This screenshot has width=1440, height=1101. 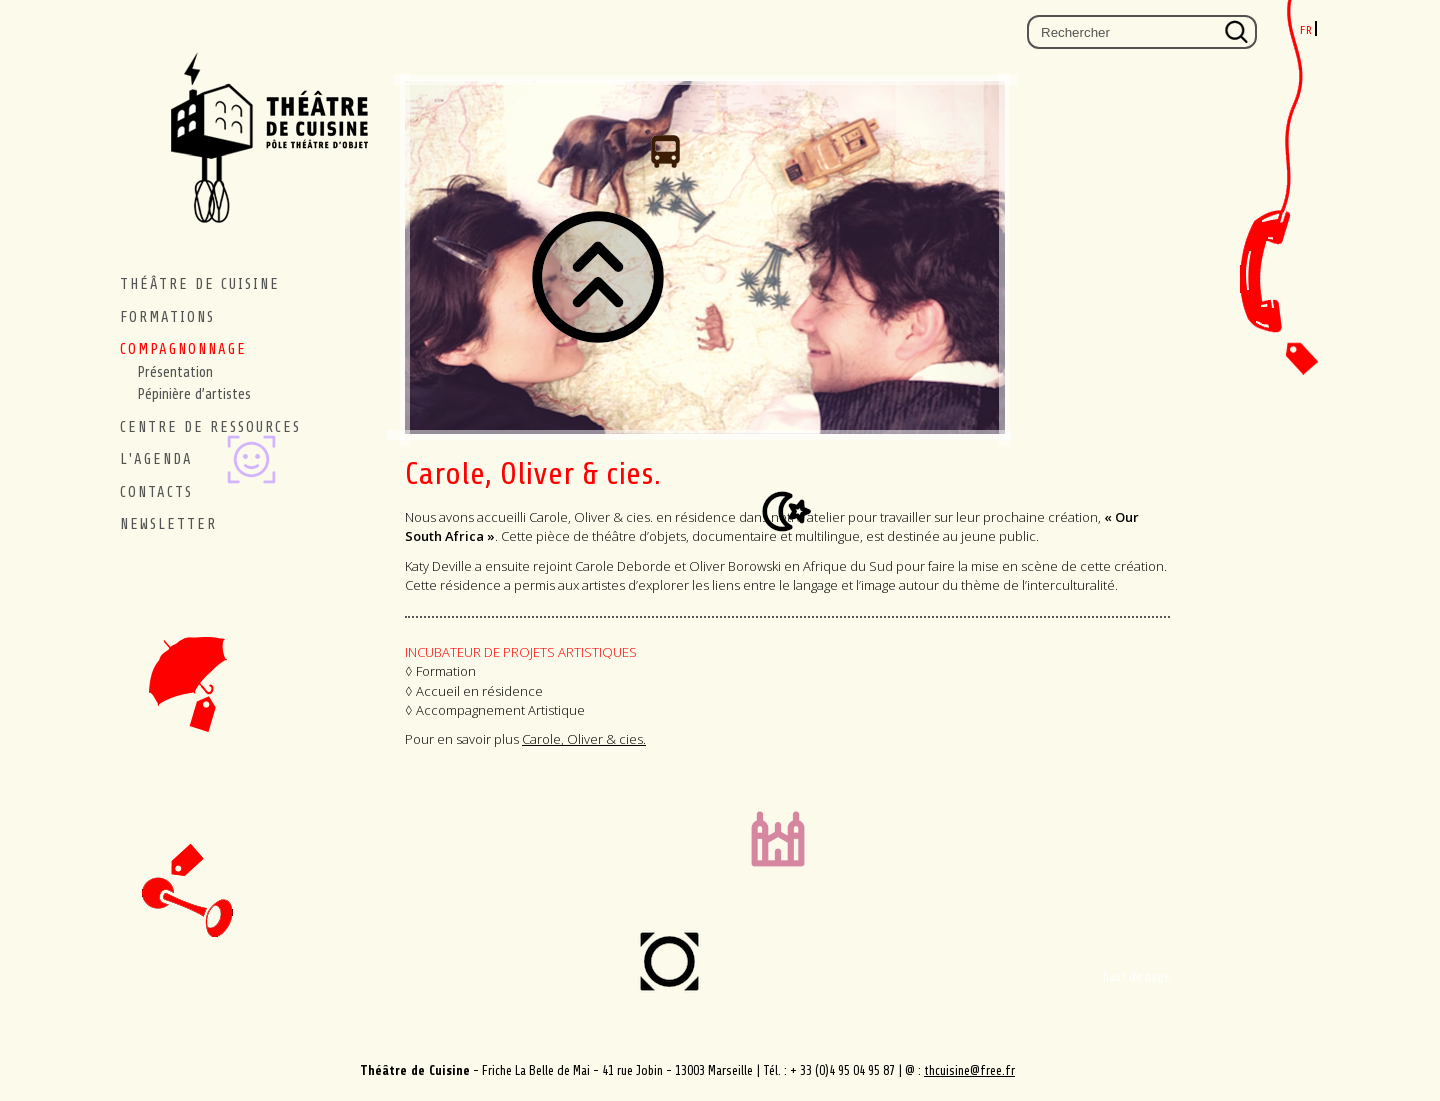 I want to click on expand content to fullscreen mode, so click(x=669, y=961).